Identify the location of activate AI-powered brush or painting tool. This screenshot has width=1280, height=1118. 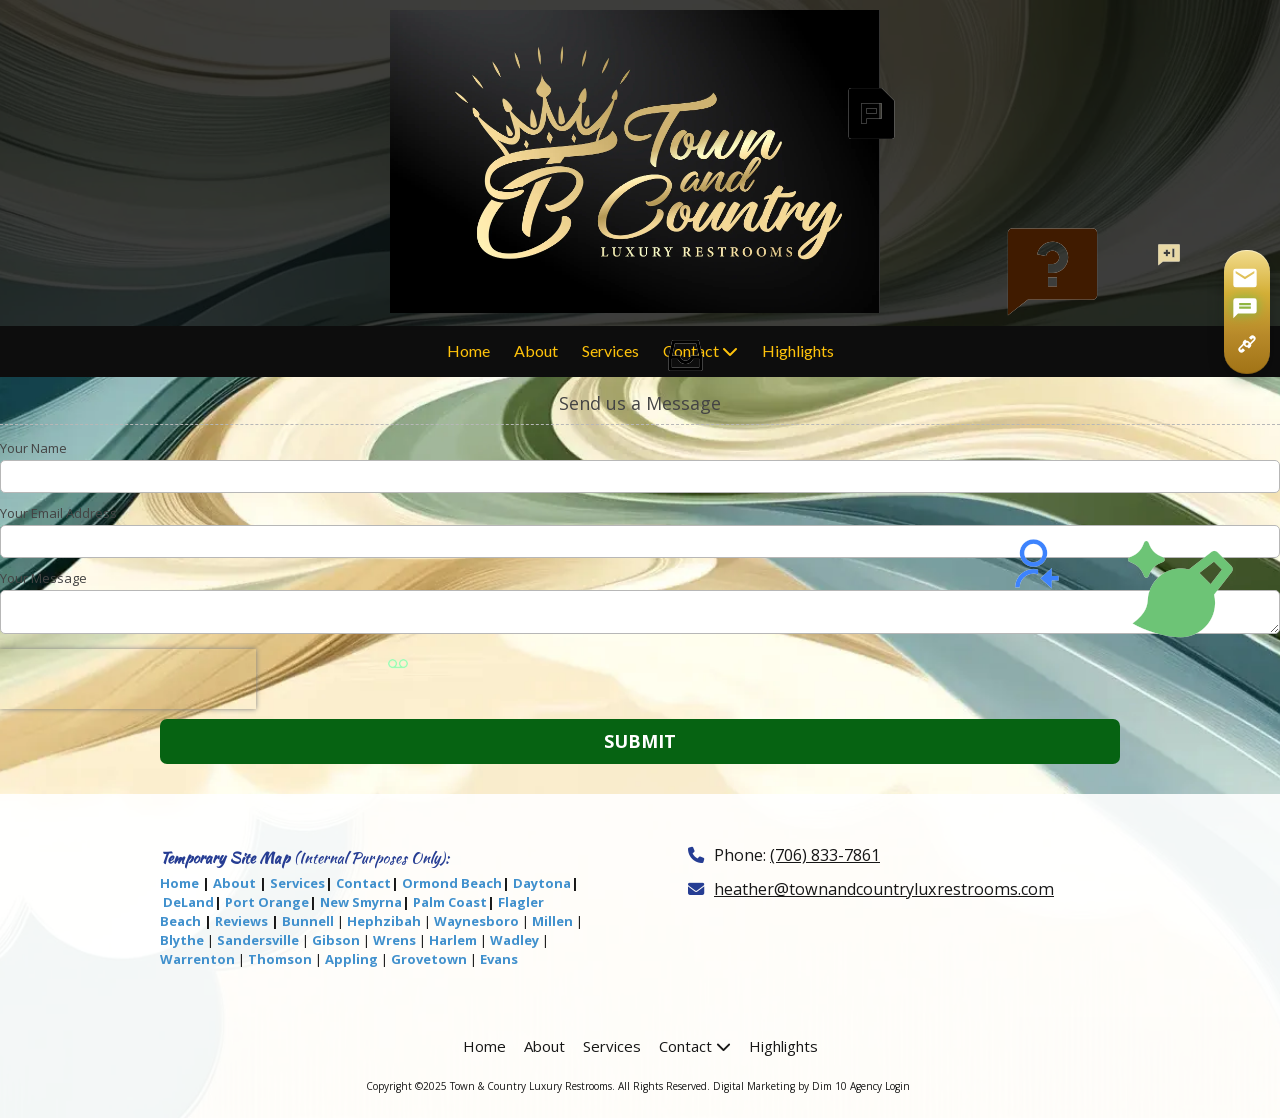
(1183, 596).